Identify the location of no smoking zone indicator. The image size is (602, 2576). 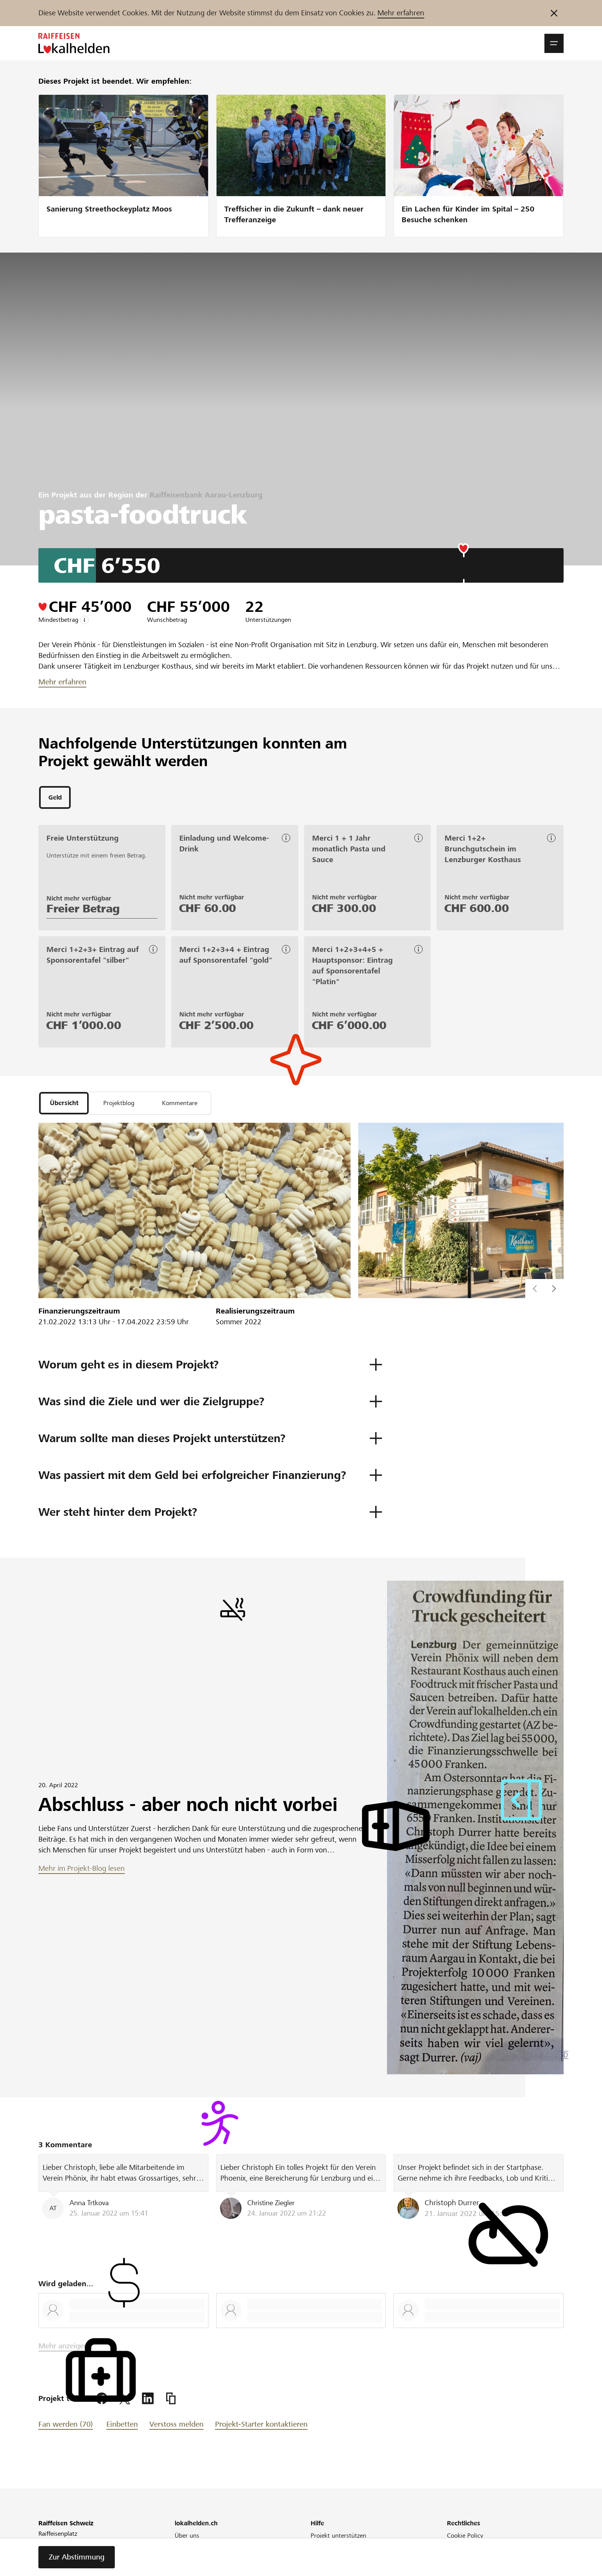
(233, 1610).